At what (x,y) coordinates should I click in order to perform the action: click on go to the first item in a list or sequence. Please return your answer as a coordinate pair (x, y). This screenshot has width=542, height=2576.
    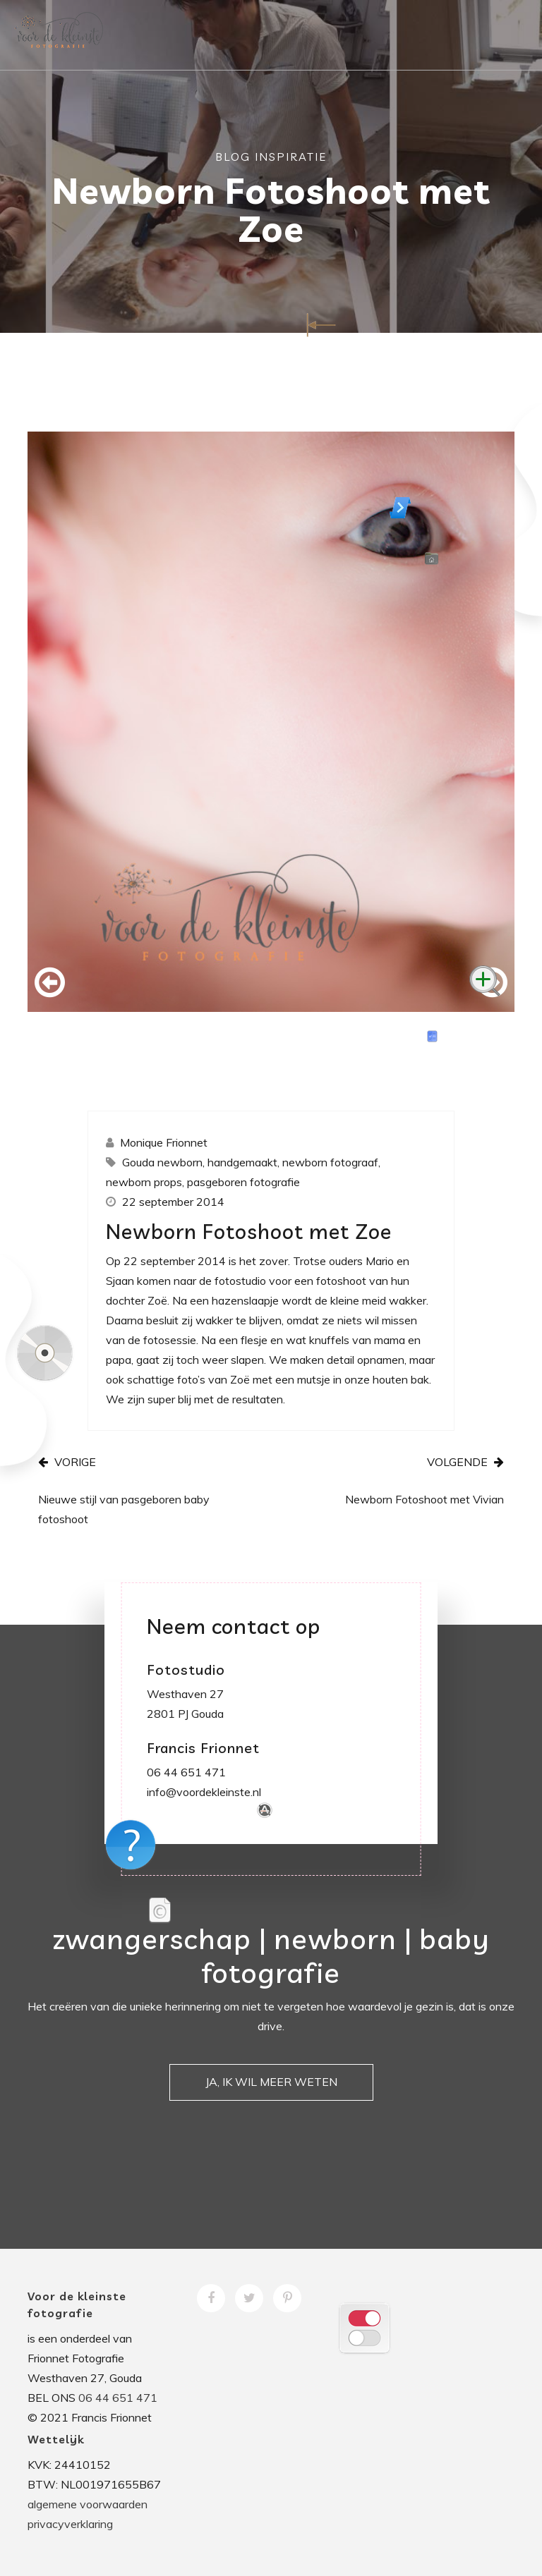
    Looking at the image, I should click on (321, 325).